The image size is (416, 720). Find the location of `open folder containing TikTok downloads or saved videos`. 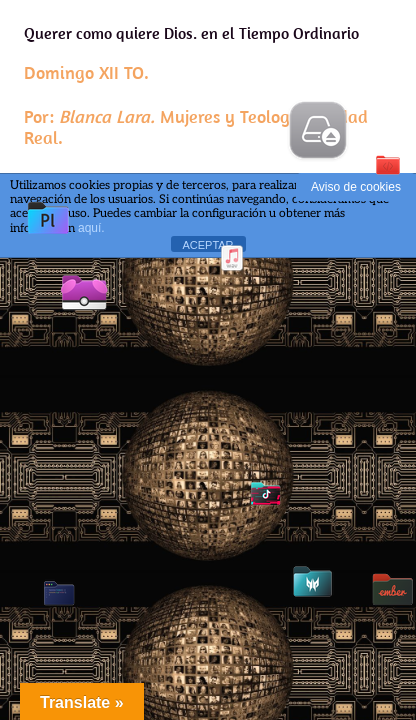

open folder containing TikTok downloads or saved videos is located at coordinates (265, 494).